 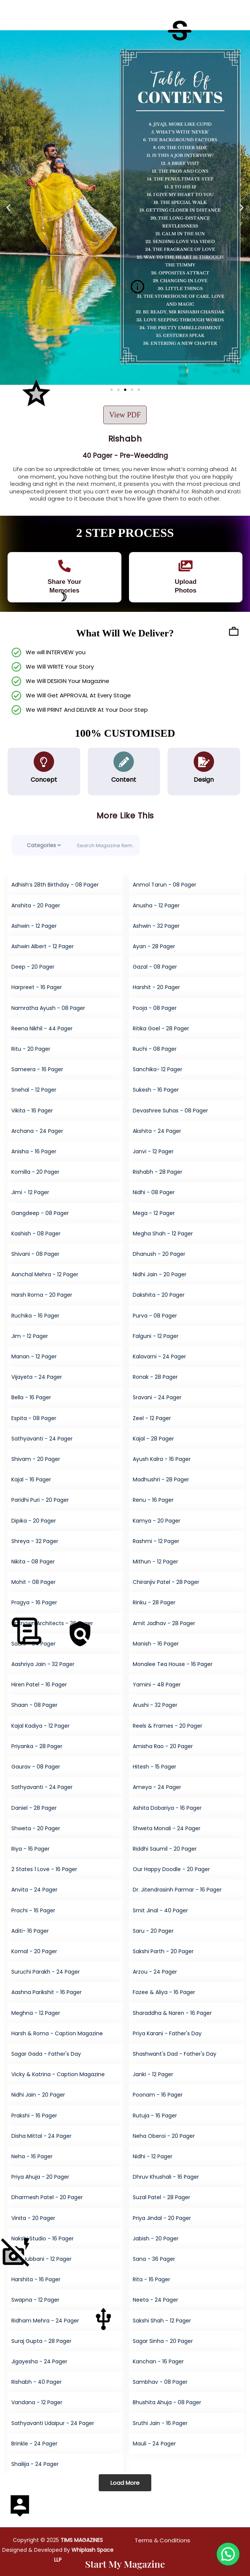 What do you see at coordinates (234, 632) in the screenshot?
I see `view work or job-related content` at bounding box center [234, 632].